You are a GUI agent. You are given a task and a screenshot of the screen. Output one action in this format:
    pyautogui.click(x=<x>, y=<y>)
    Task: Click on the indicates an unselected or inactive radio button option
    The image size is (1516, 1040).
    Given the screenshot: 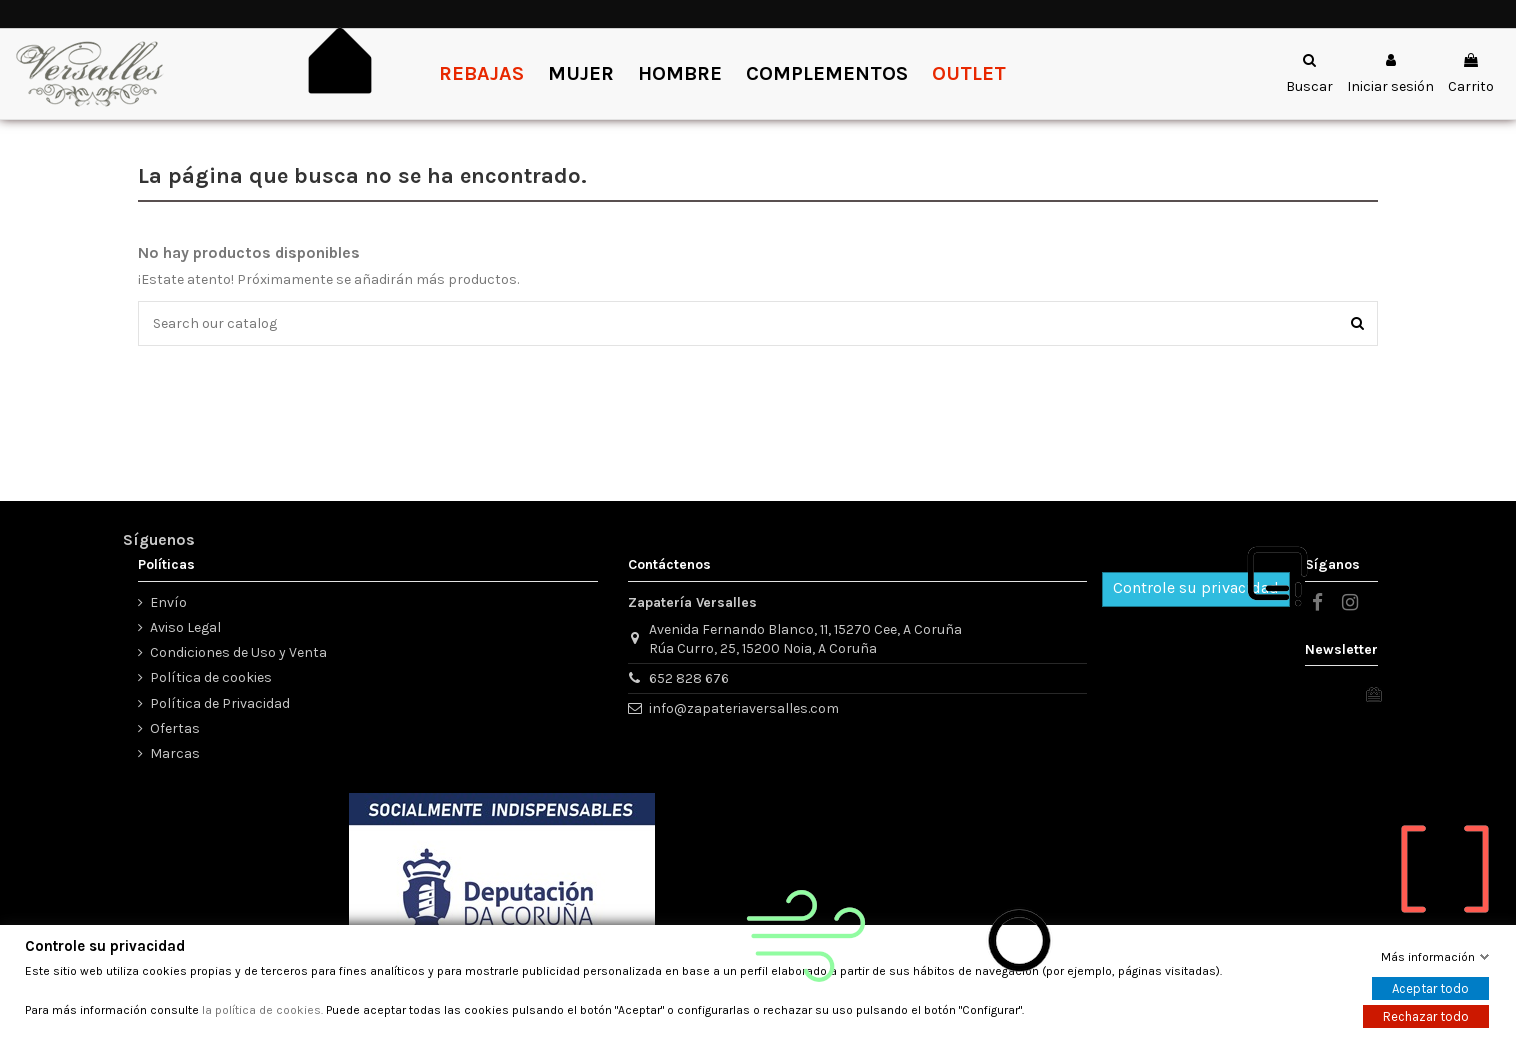 What is the action you would take?
    pyautogui.click(x=1019, y=940)
    